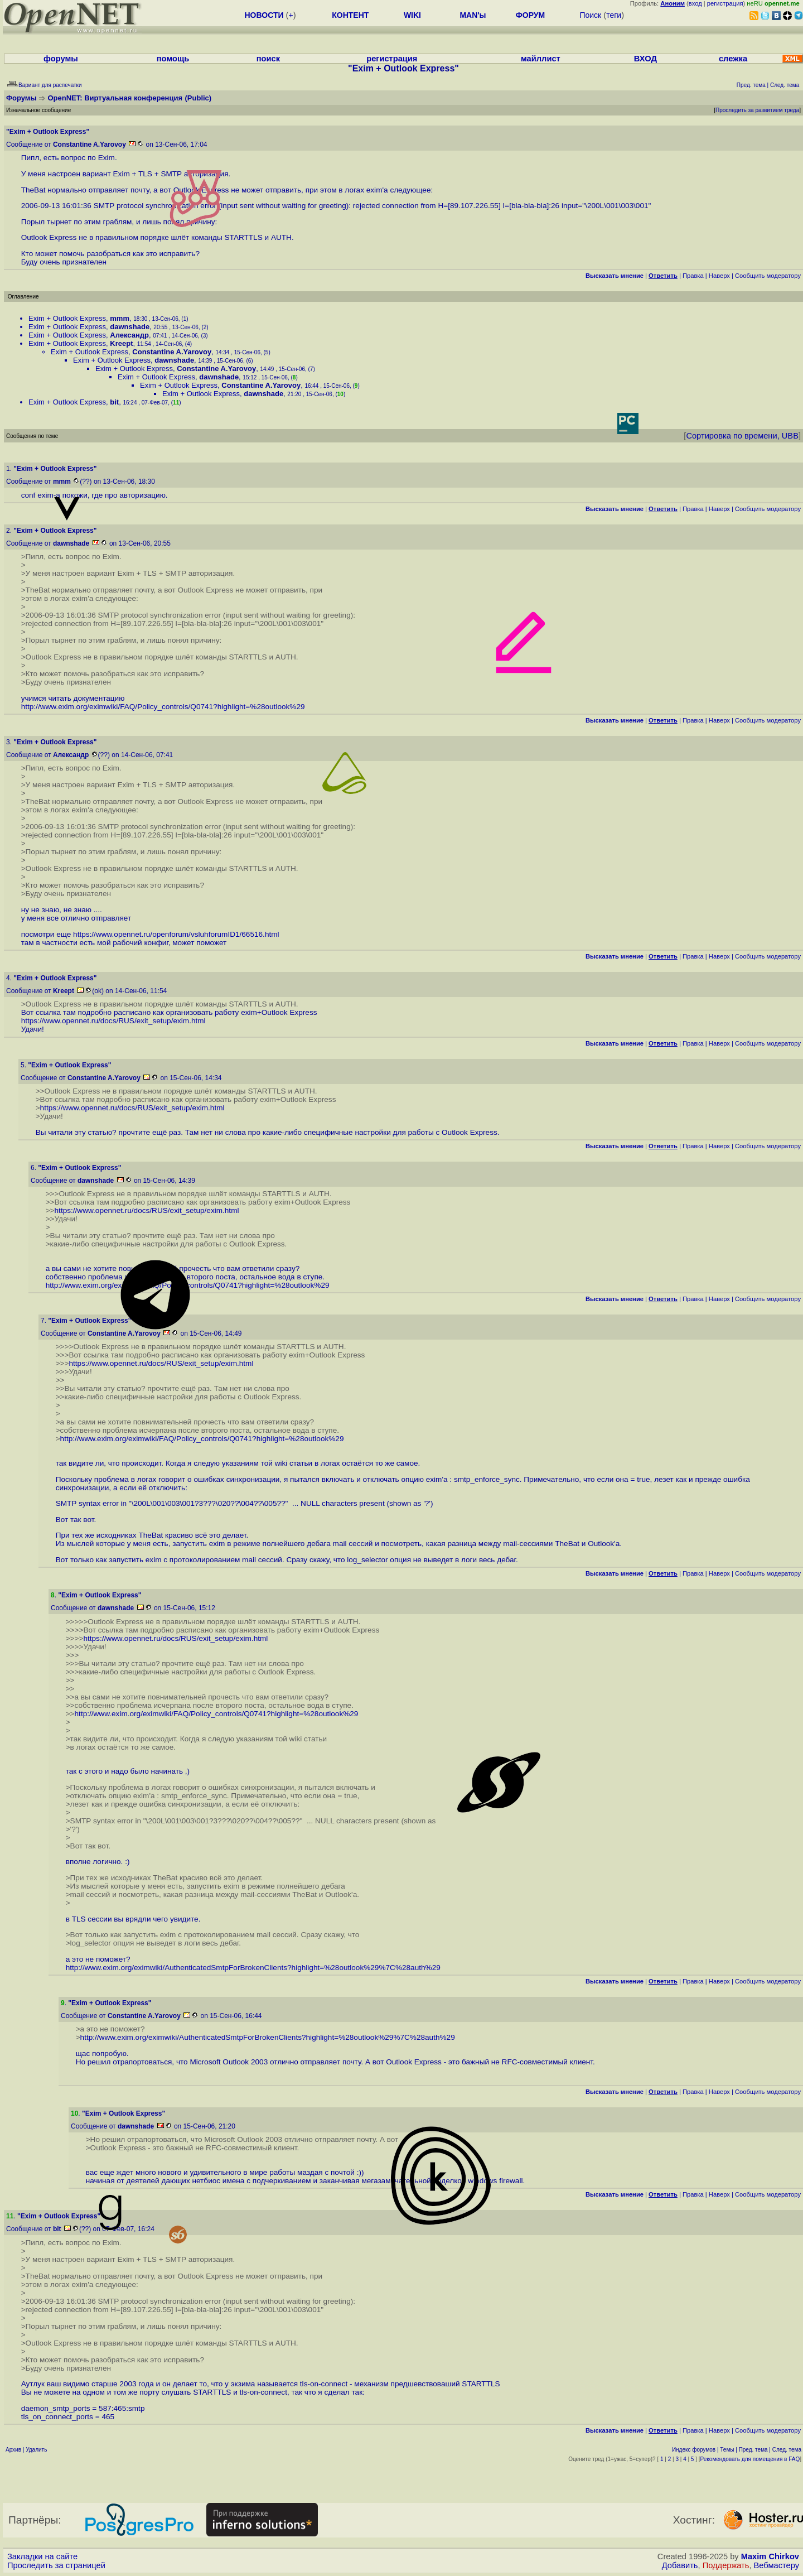 Image resolution: width=803 pixels, height=2576 pixels. I want to click on stardock software company logo, so click(499, 1782).